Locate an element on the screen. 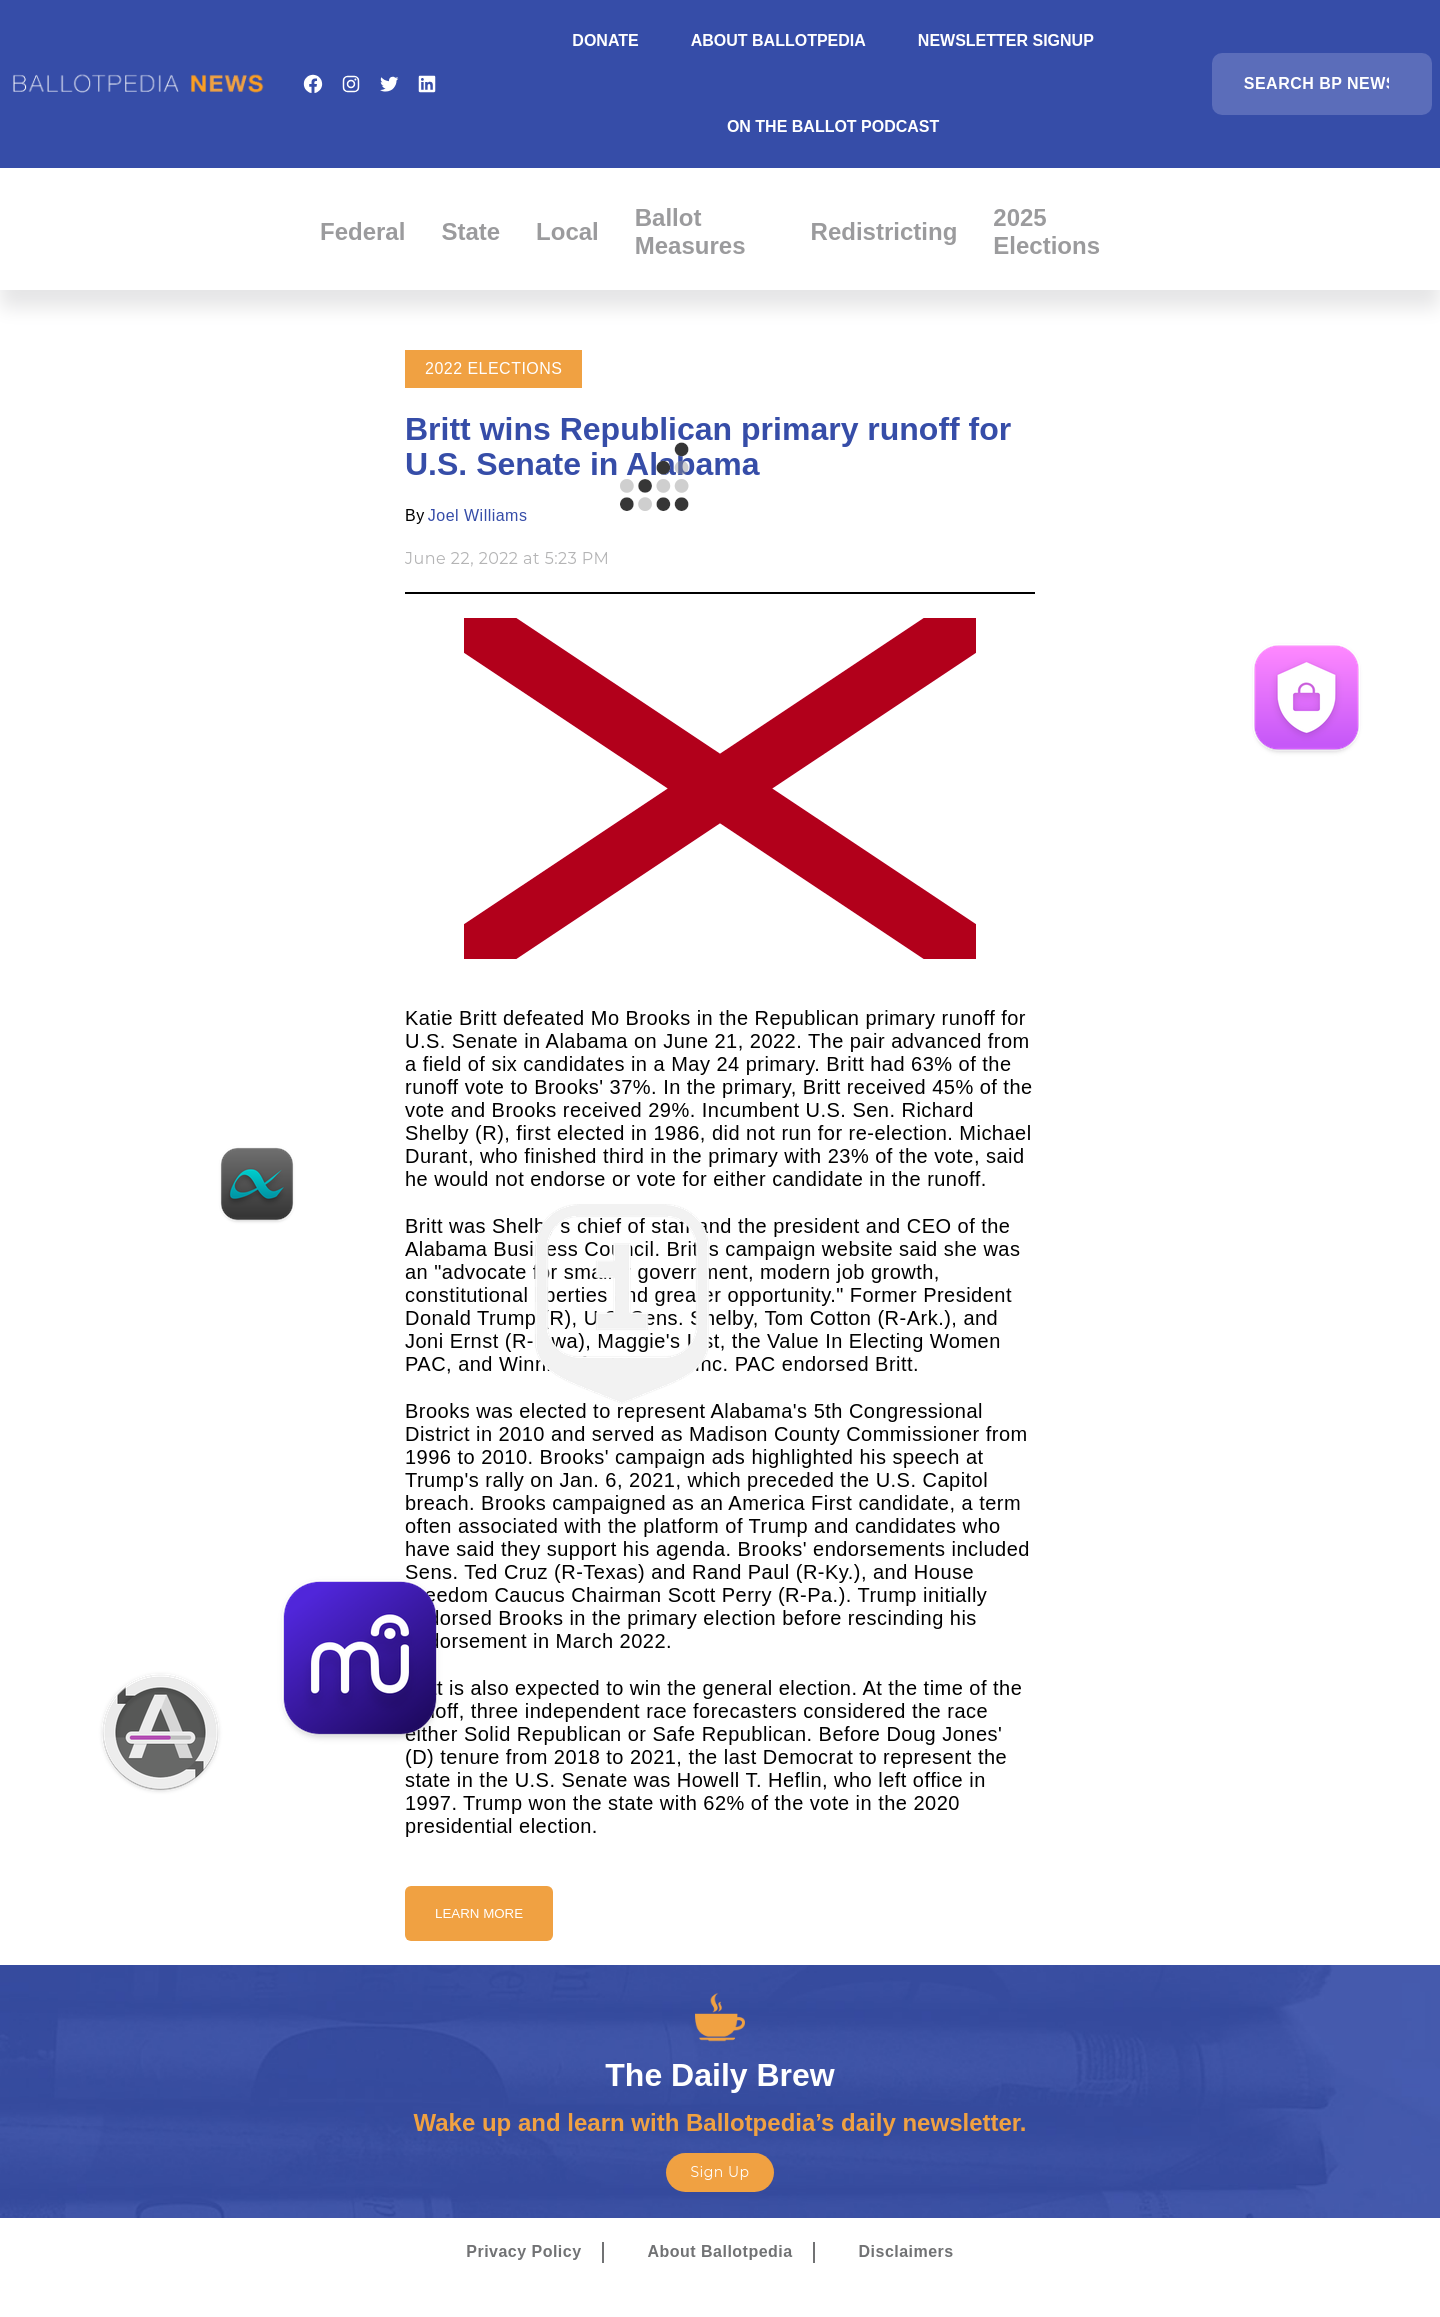 The image size is (1440, 2317). indicates num lock is enabled is located at coordinates (622, 1304).